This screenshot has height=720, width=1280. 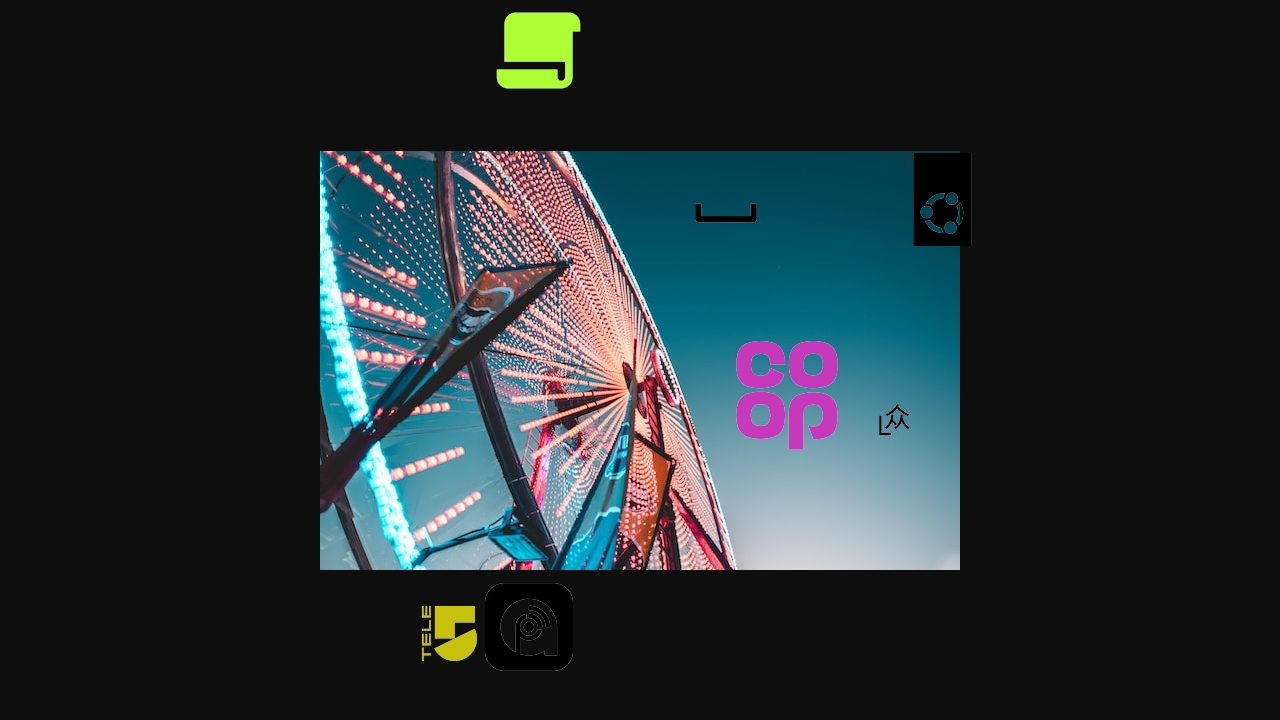 What do you see at coordinates (787, 395) in the screenshot?
I see `co-op brand logo` at bounding box center [787, 395].